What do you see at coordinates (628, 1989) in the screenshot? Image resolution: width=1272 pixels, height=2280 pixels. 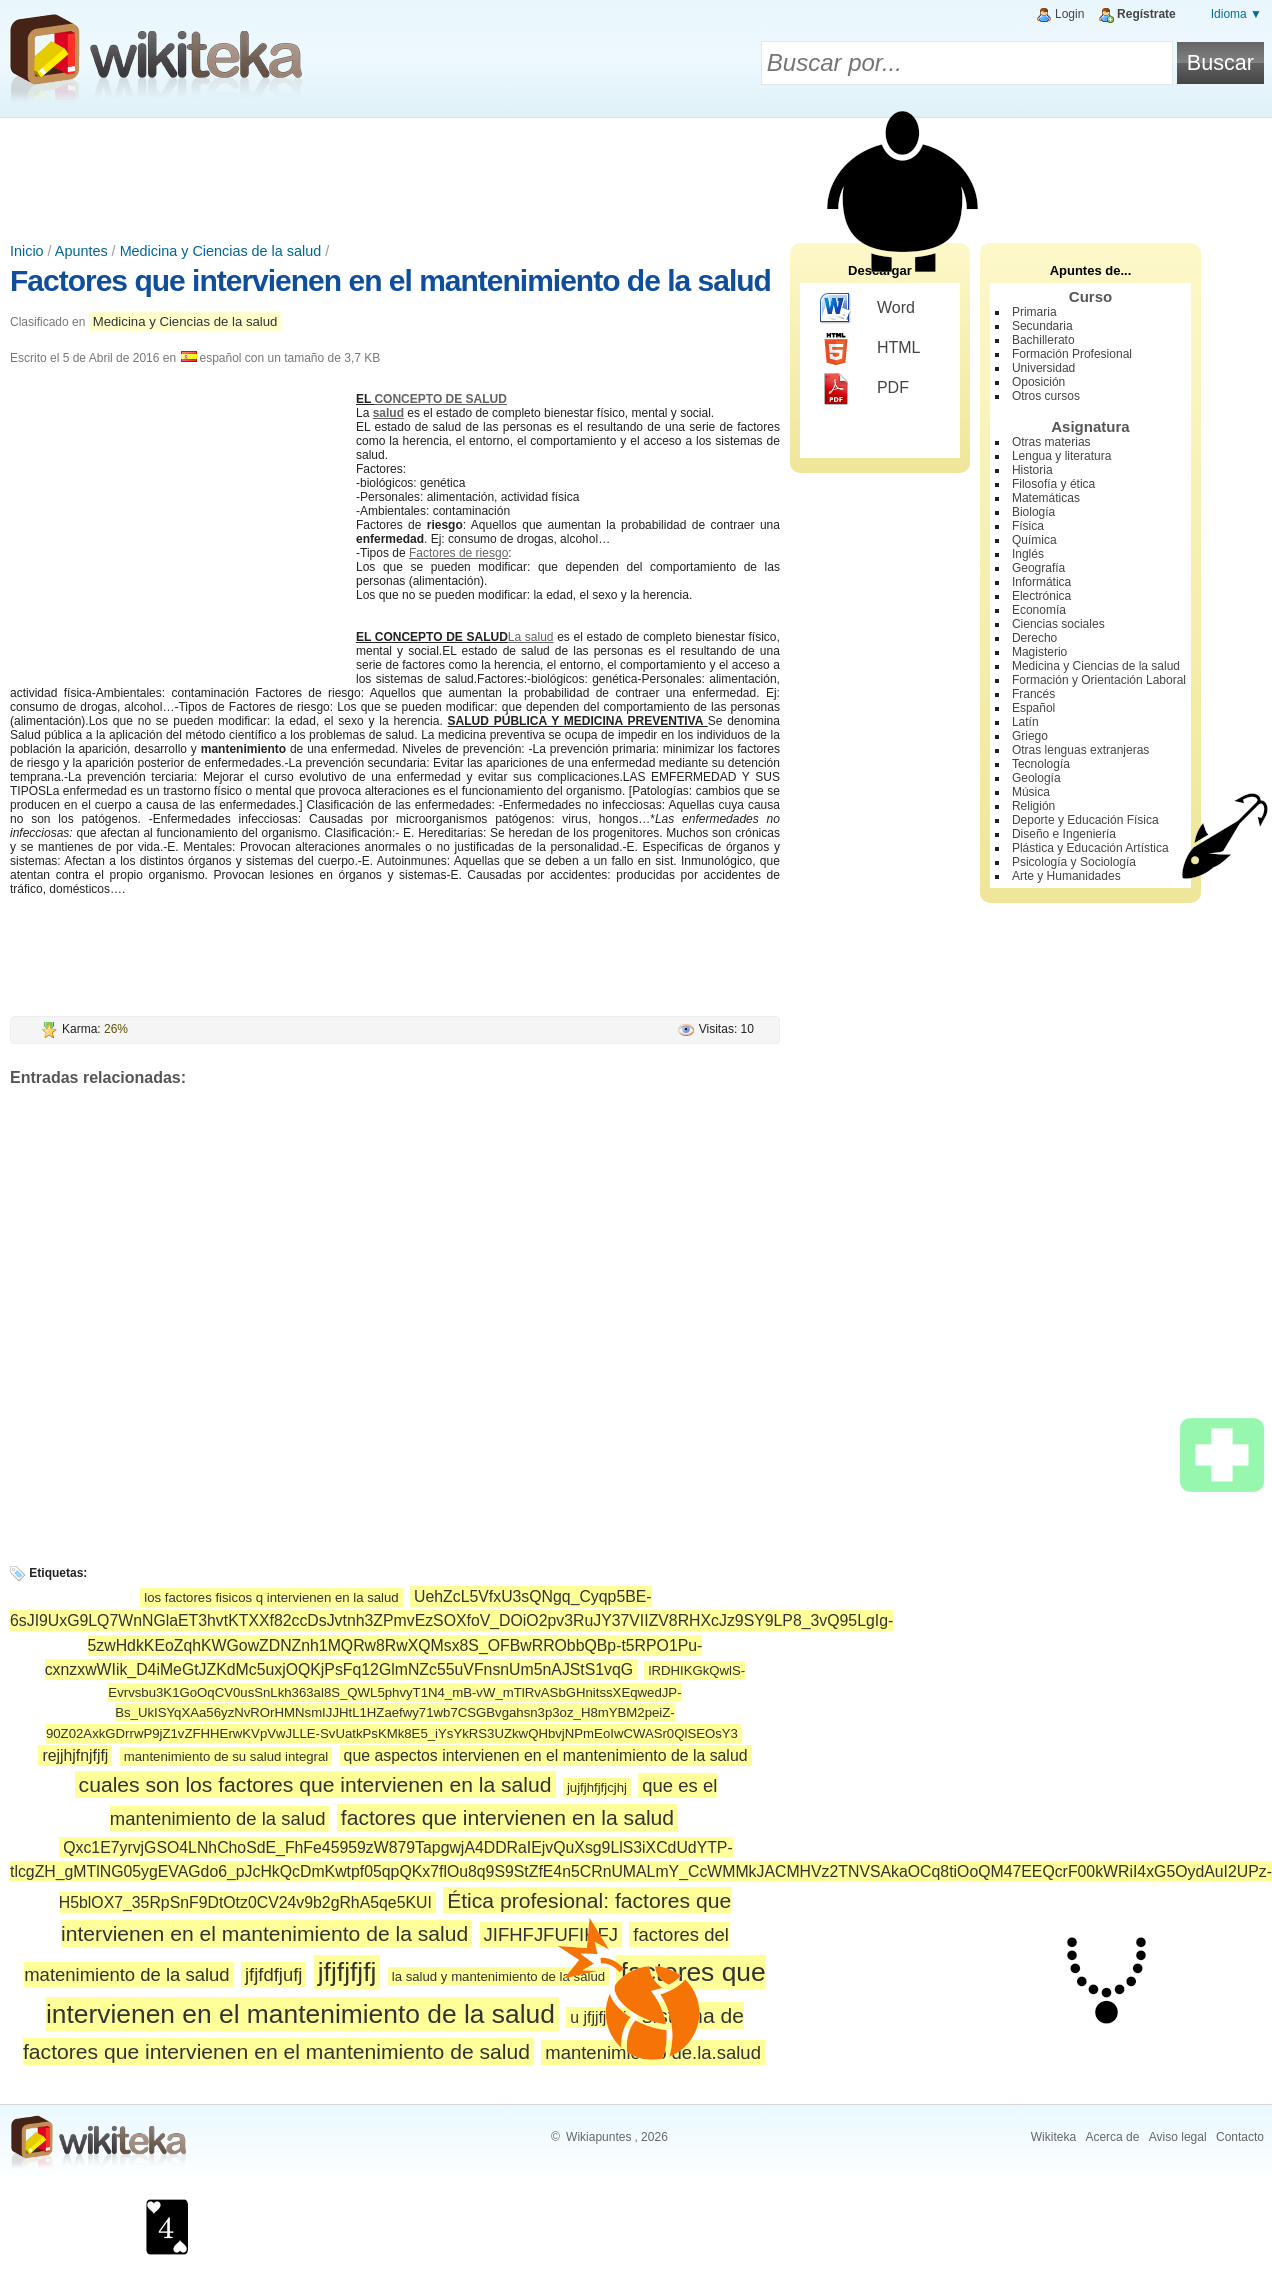 I see `activate explosive item in game` at bounding box center [628, 1989].